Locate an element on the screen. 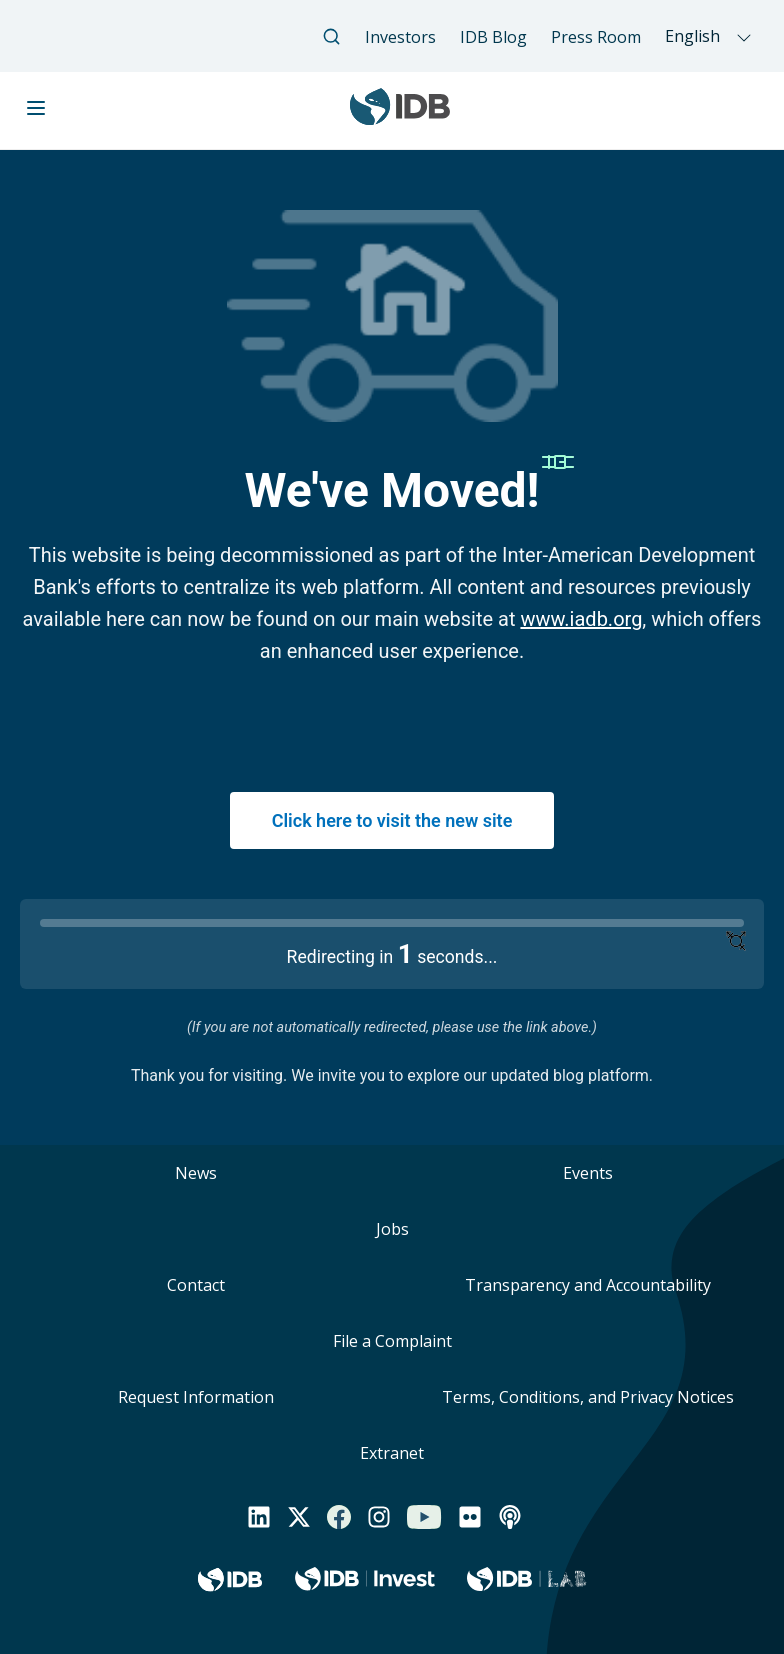 The height and width of the screenshot is (1654, 784). indicates transgender identity option is located at coordinates (736, 941).